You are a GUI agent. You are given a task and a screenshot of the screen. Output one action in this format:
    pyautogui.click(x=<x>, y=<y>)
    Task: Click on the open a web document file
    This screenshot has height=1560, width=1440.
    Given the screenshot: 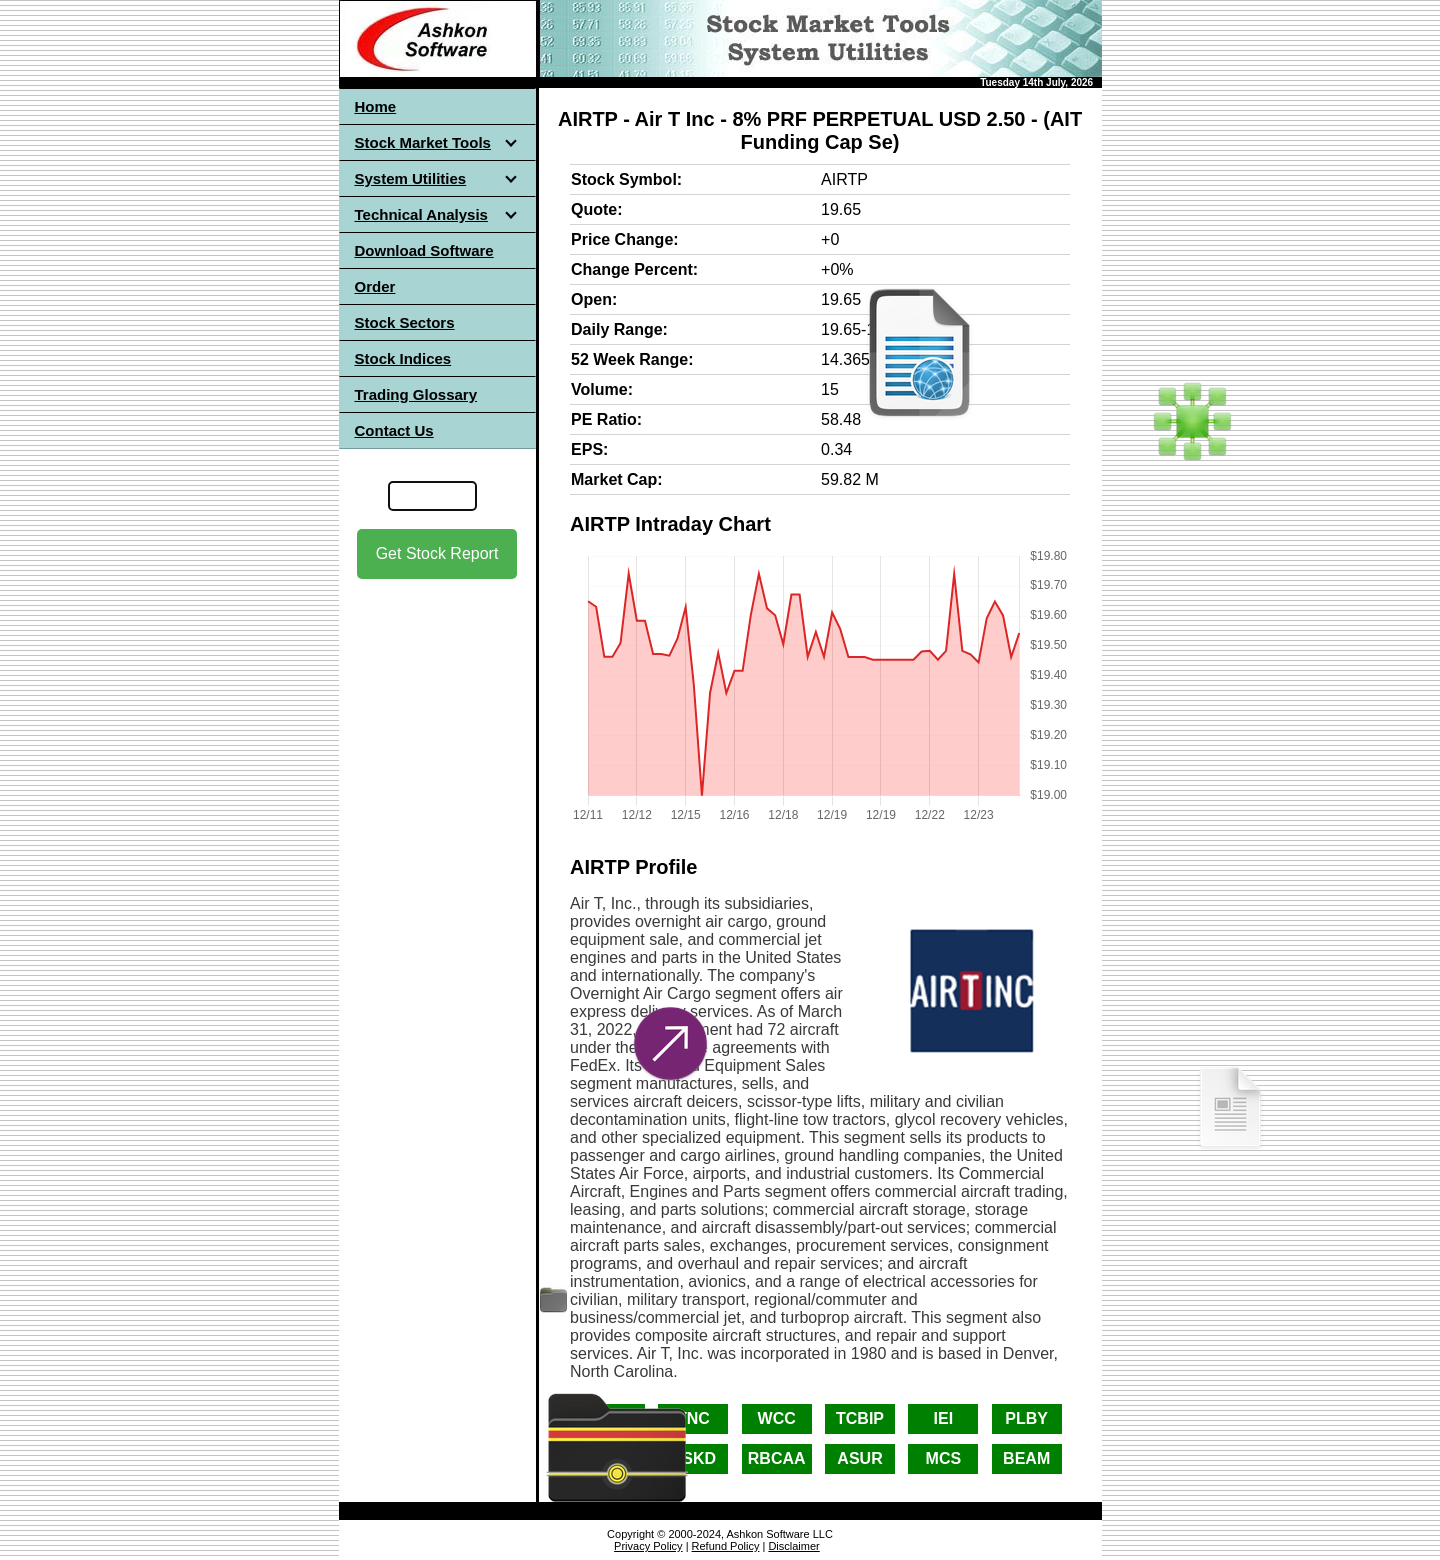 What is the action you would take?
    pyautogui.click(x=919, y=352)
    